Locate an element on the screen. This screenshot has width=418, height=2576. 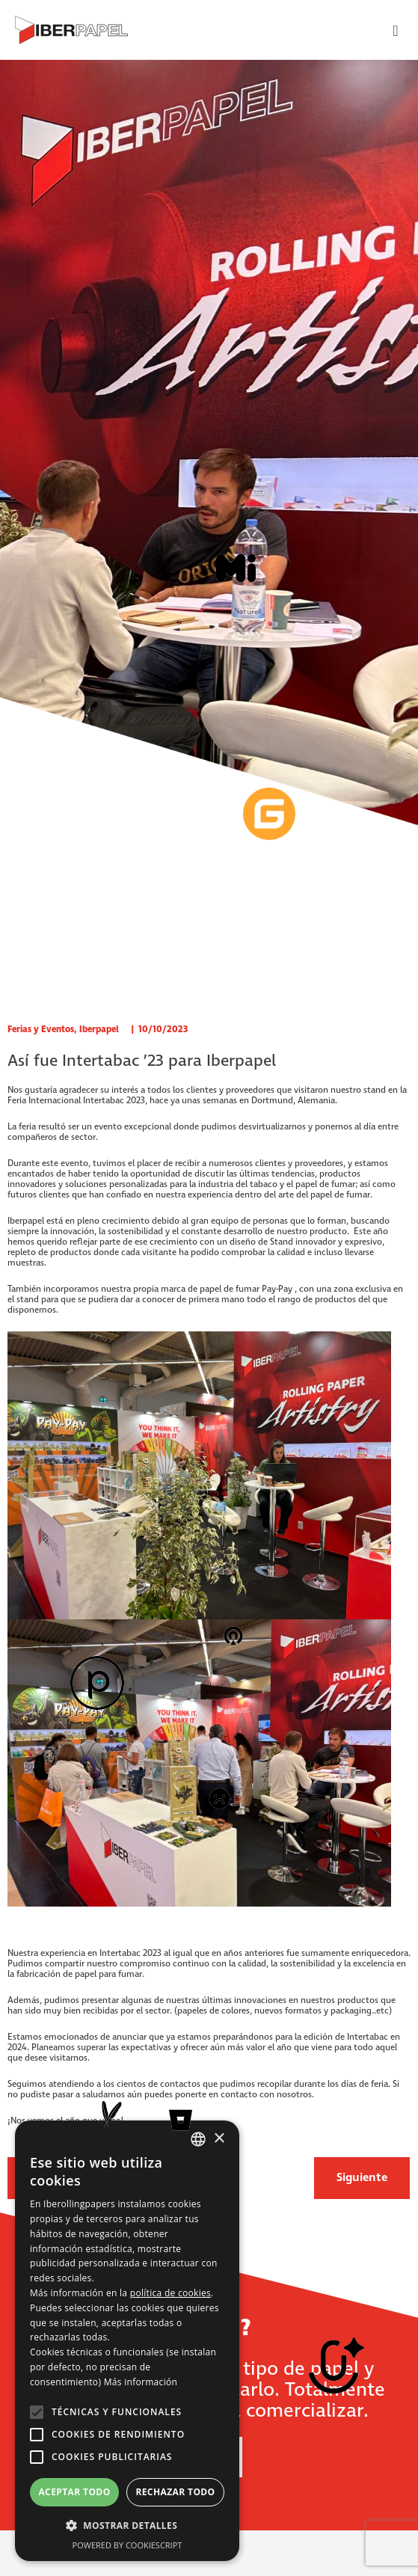
open the Misskey app is located at coordinates (236, 568).